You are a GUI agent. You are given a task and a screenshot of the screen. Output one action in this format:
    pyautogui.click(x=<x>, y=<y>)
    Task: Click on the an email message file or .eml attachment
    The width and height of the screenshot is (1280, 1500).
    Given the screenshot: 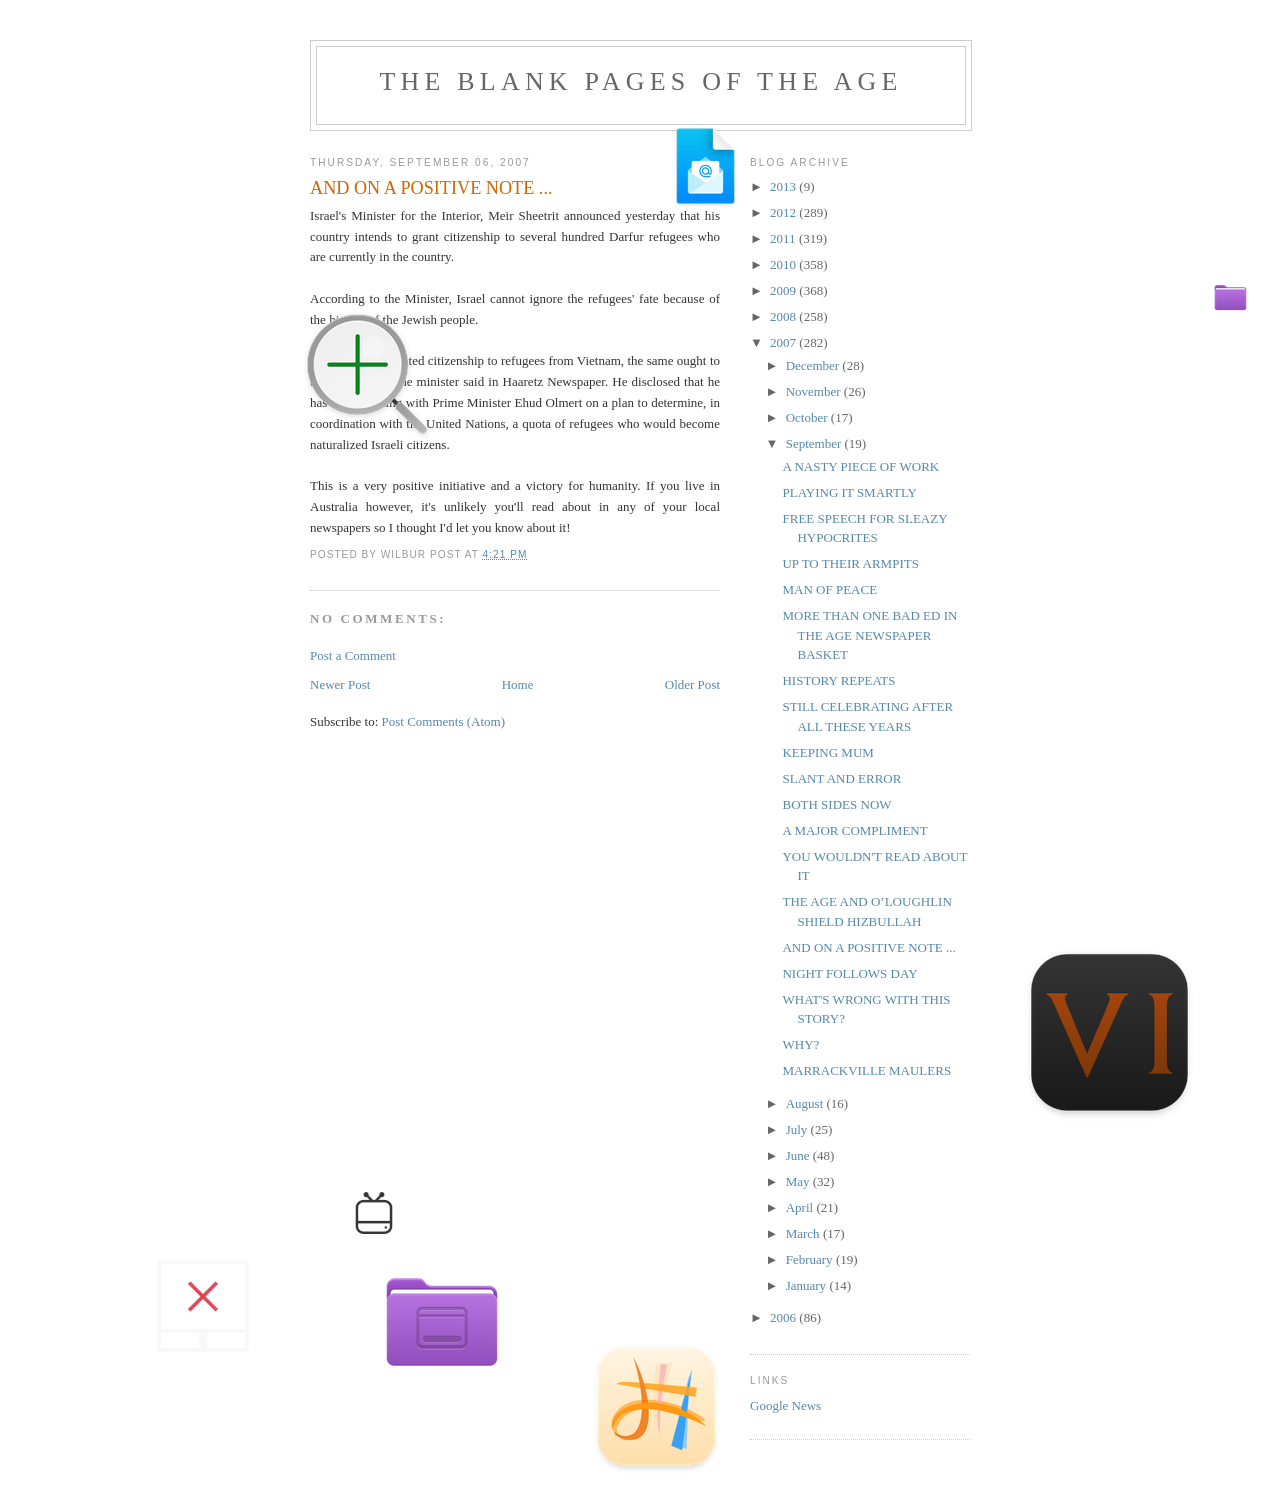 What is the action you would take?
    pyautogui.click(x=705, y=167)
    